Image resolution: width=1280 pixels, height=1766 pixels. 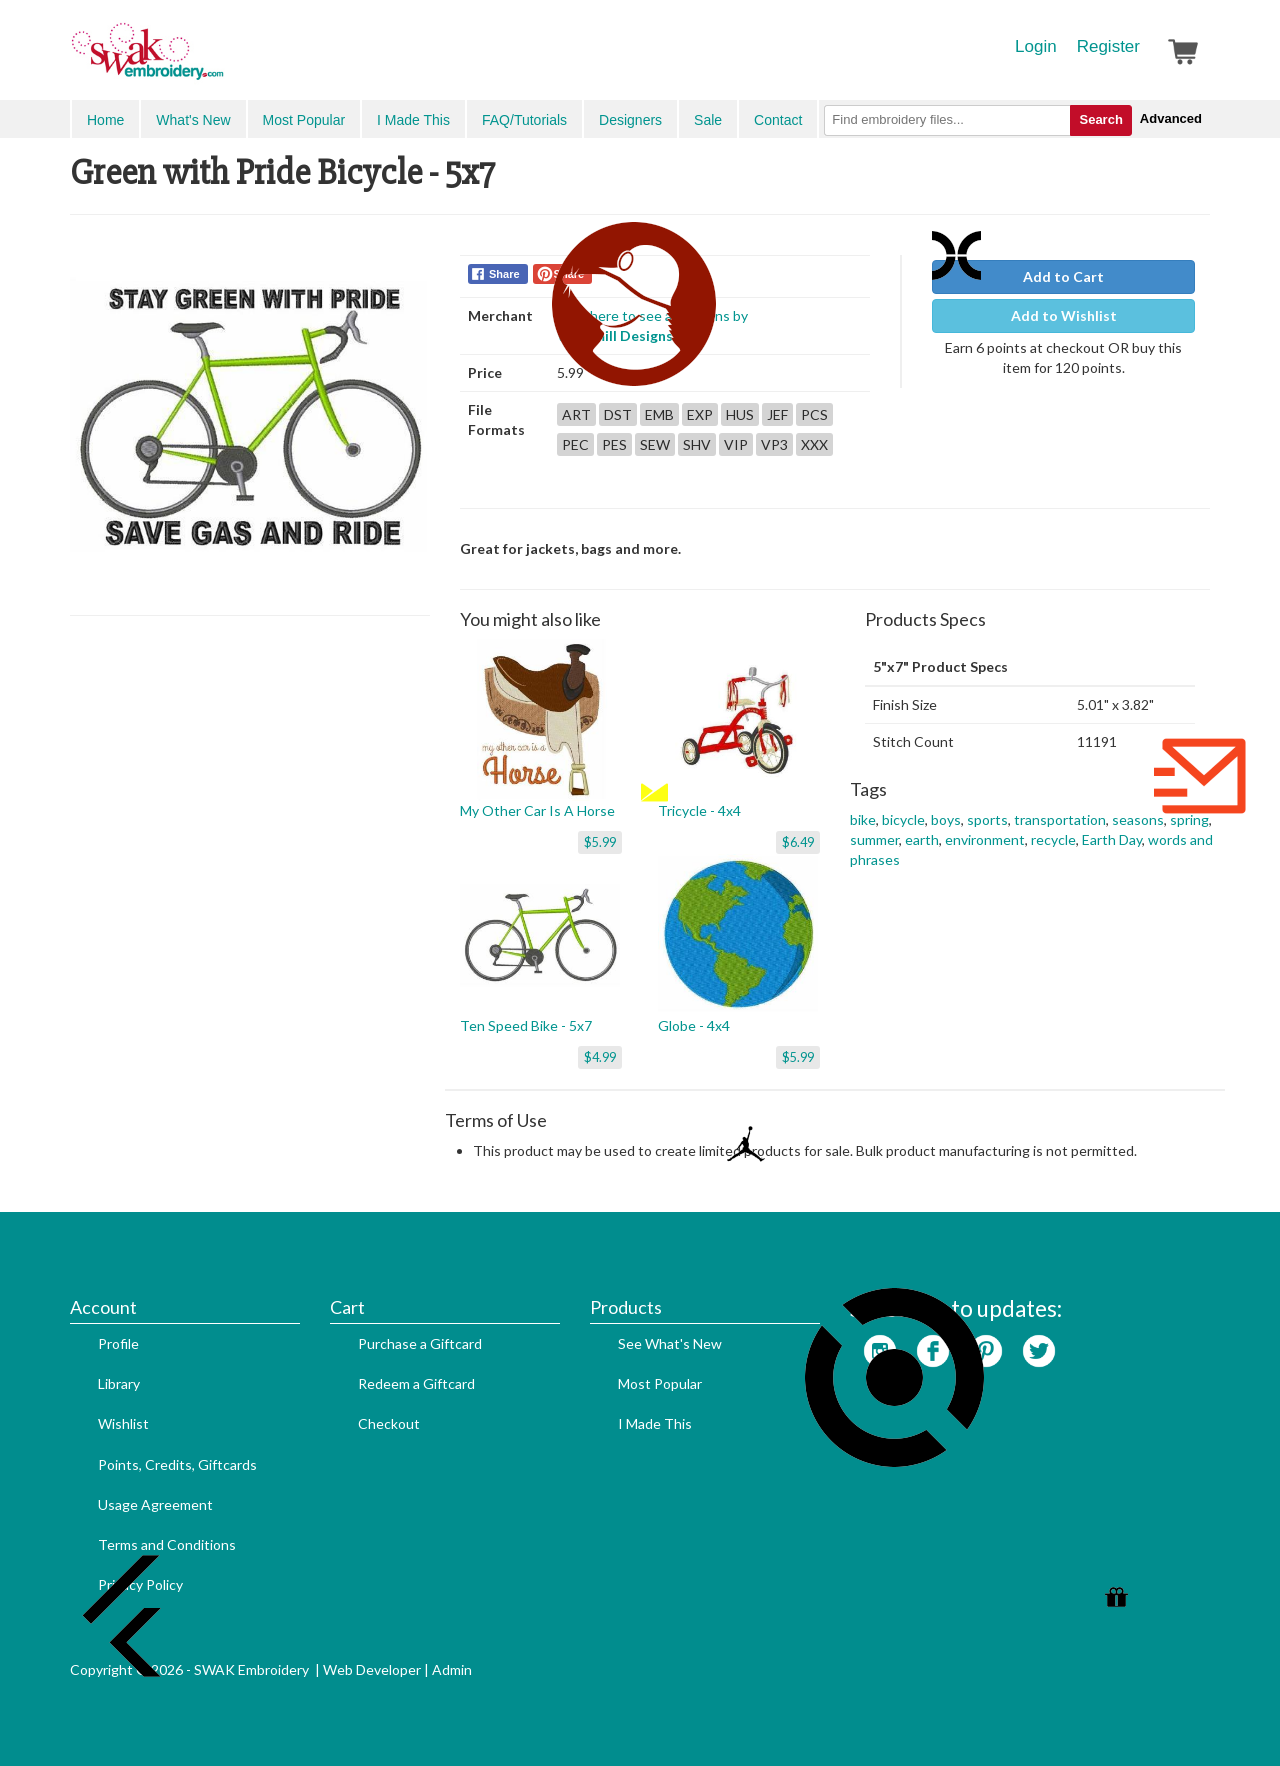 I want to click on open Mullvad VPN app, so click(x=634, y=304).